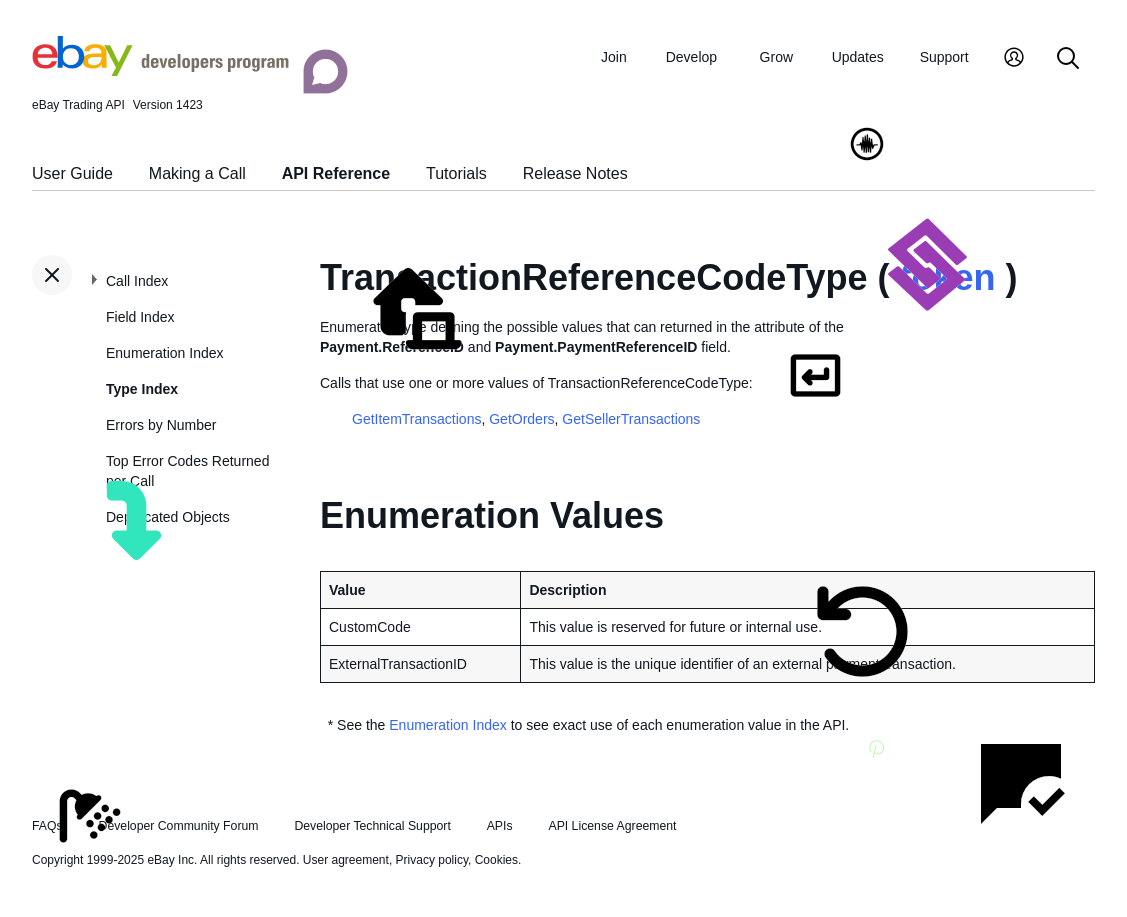 The width and height of the screenshot is (1127, 917). What do you see at coordinates (325, 71) in the screenshot?
I see `open Discourse forum` at bounding box center [325, 71].